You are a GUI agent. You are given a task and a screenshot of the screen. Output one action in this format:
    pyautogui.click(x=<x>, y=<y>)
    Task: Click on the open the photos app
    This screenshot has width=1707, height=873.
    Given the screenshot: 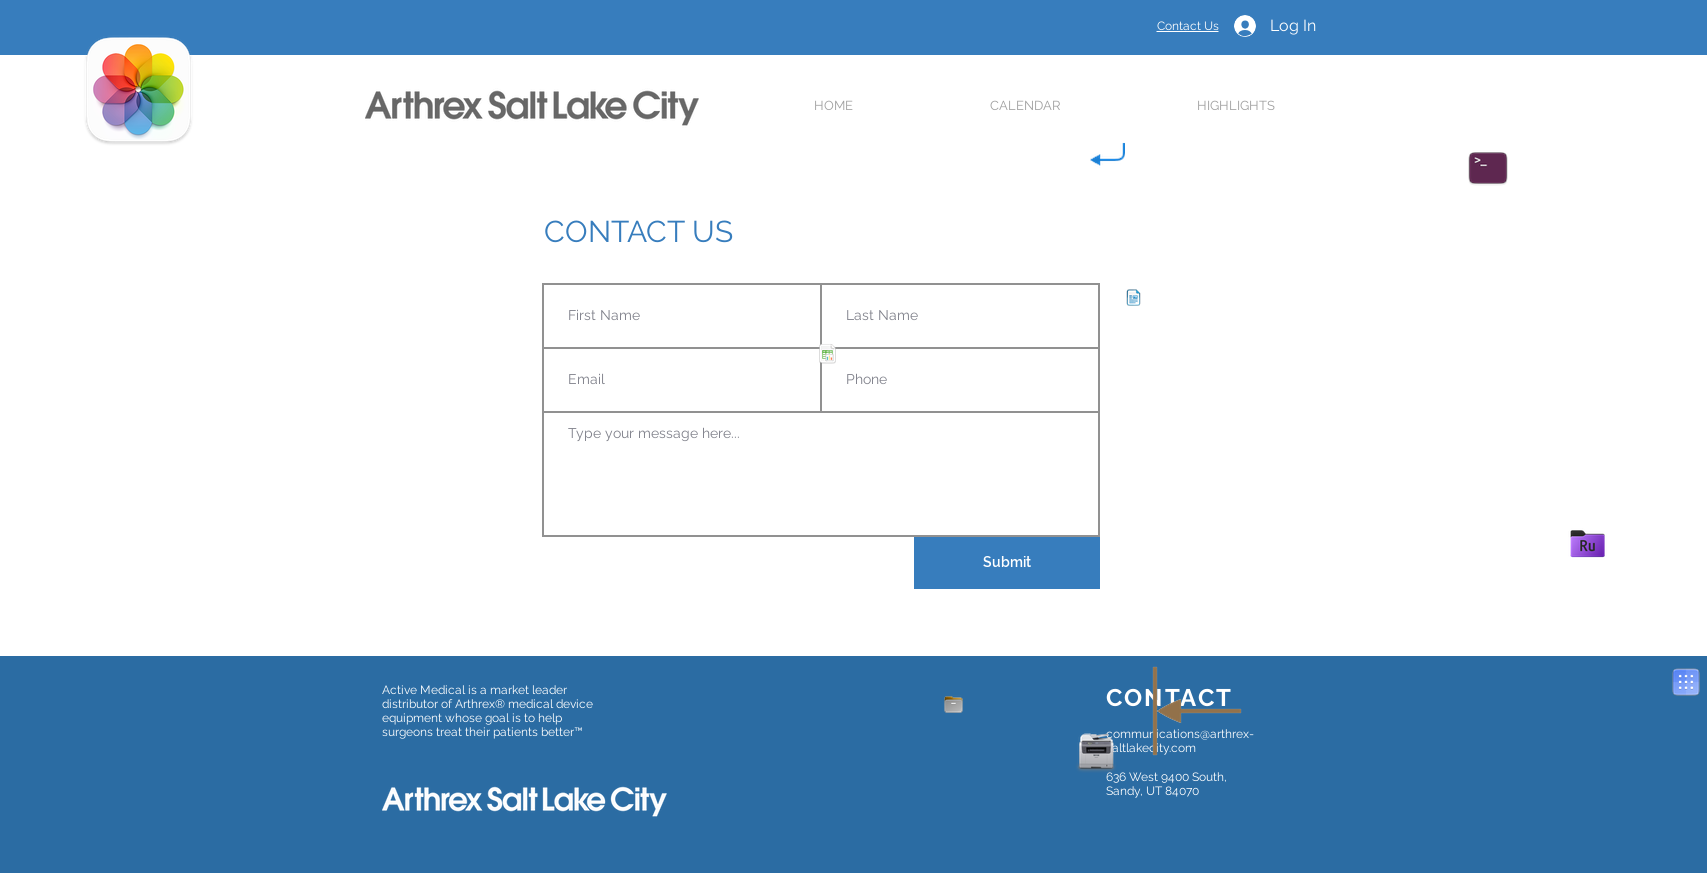 What is the action you would take?
    pyautogui.click(x=138, y=89)
    